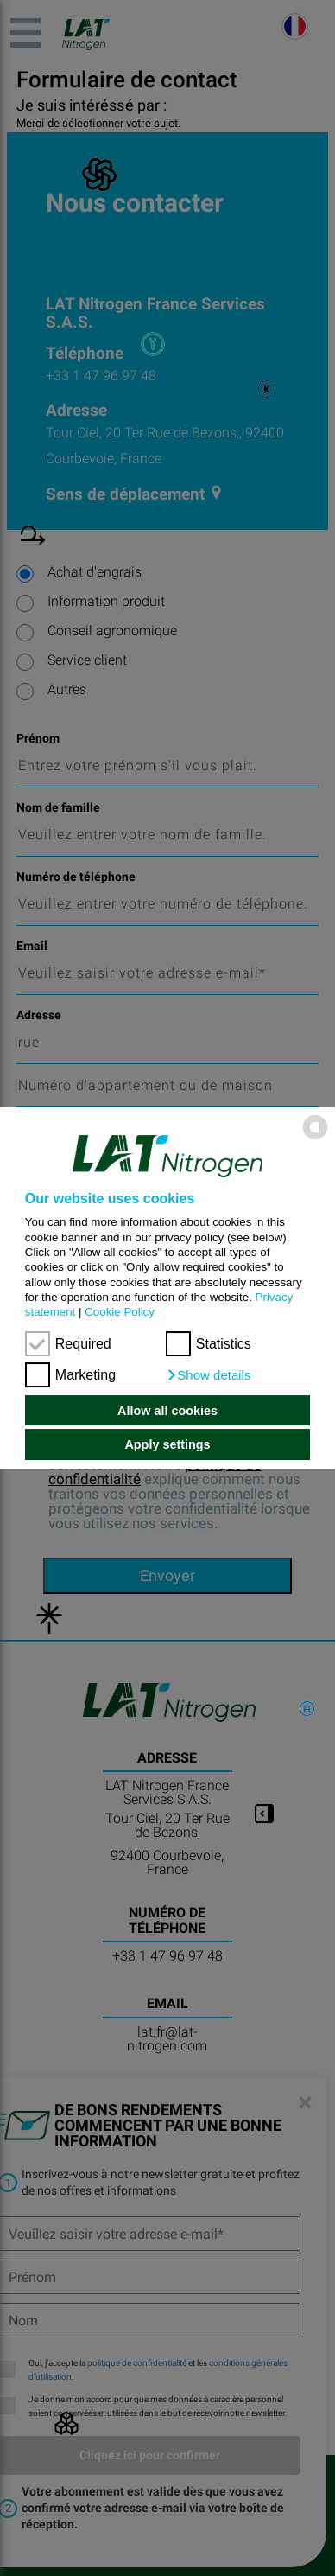 This screenshot has height=2576, width=335. I want to click on view all packages or deliveries, so click(66, 2423).